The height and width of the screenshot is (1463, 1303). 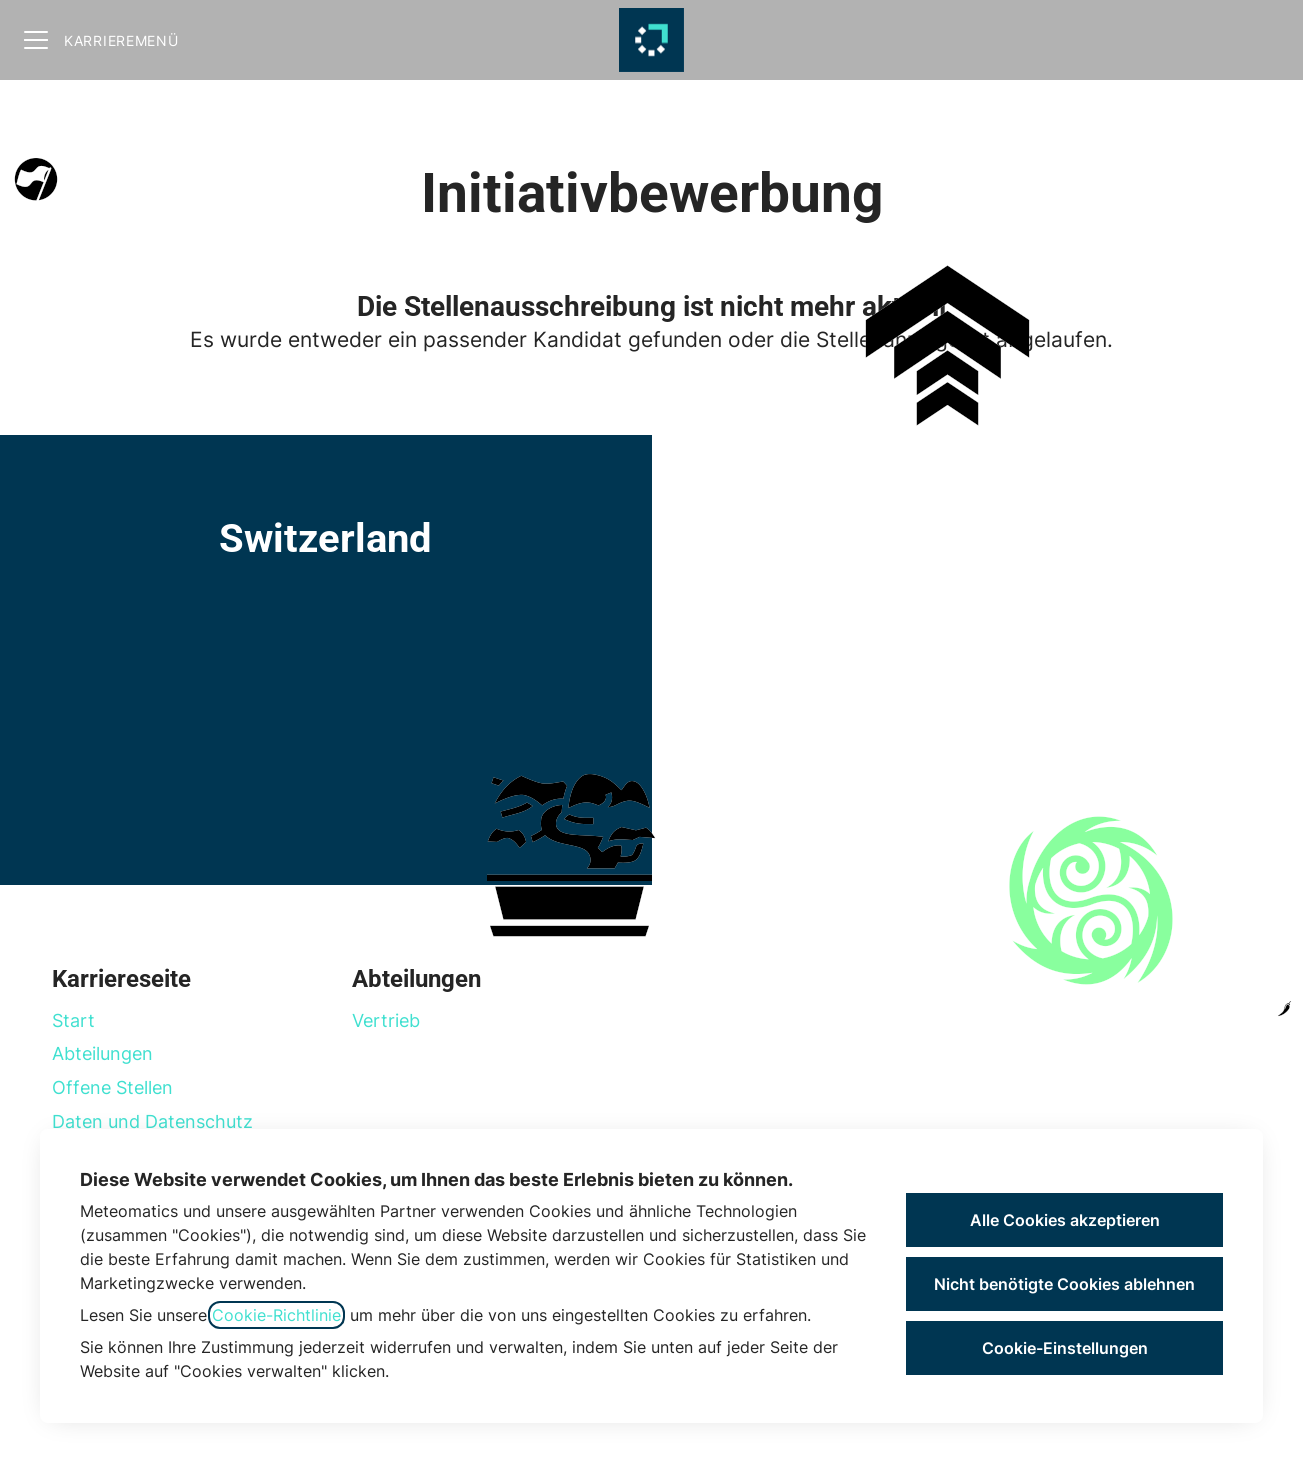 What do you see at coordinates (1284, 1008) in the screenshot?
I see `indicates spicy or hot content/food item` at bounding box center [1284, 1008].